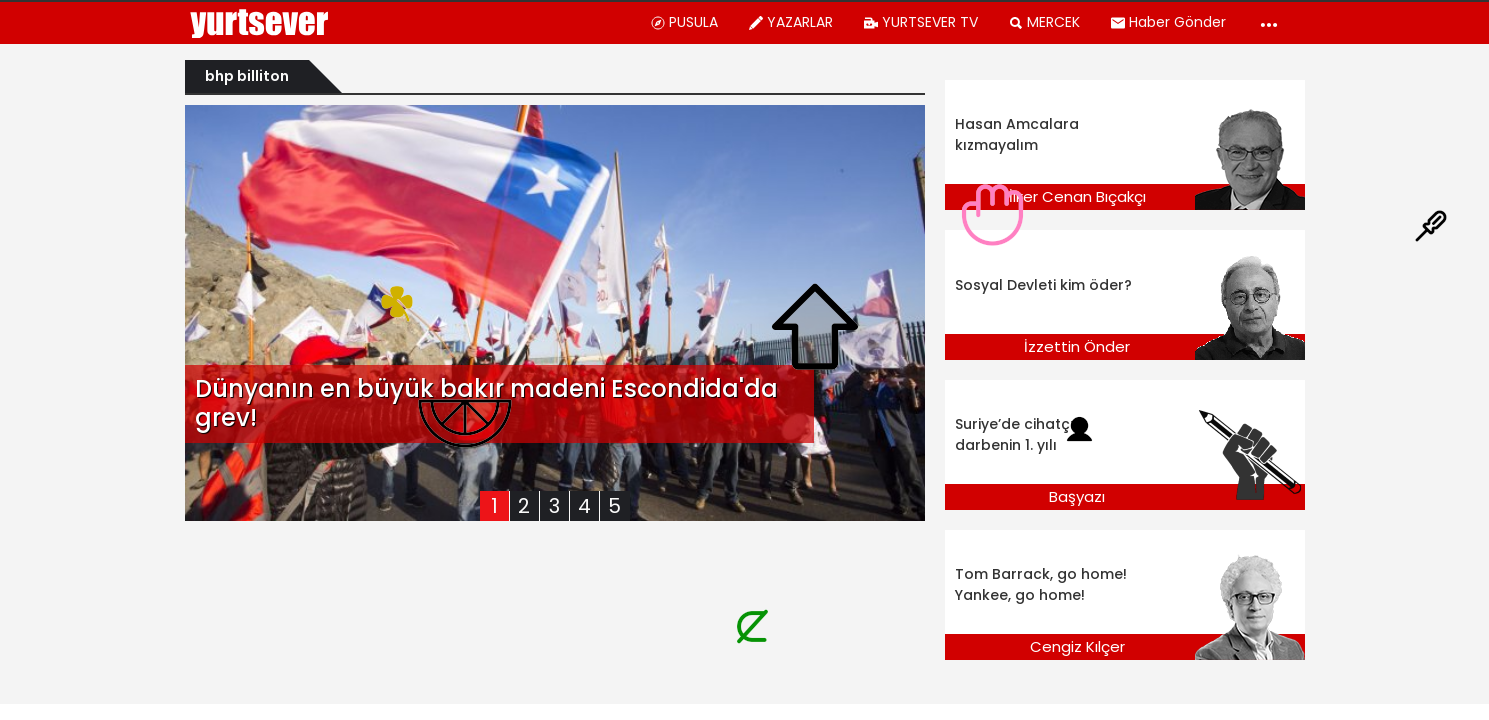  What do you see at coordinates (815, 330) in the screenshot?
I see `upload a file or content` at bounding box center [815, 330].